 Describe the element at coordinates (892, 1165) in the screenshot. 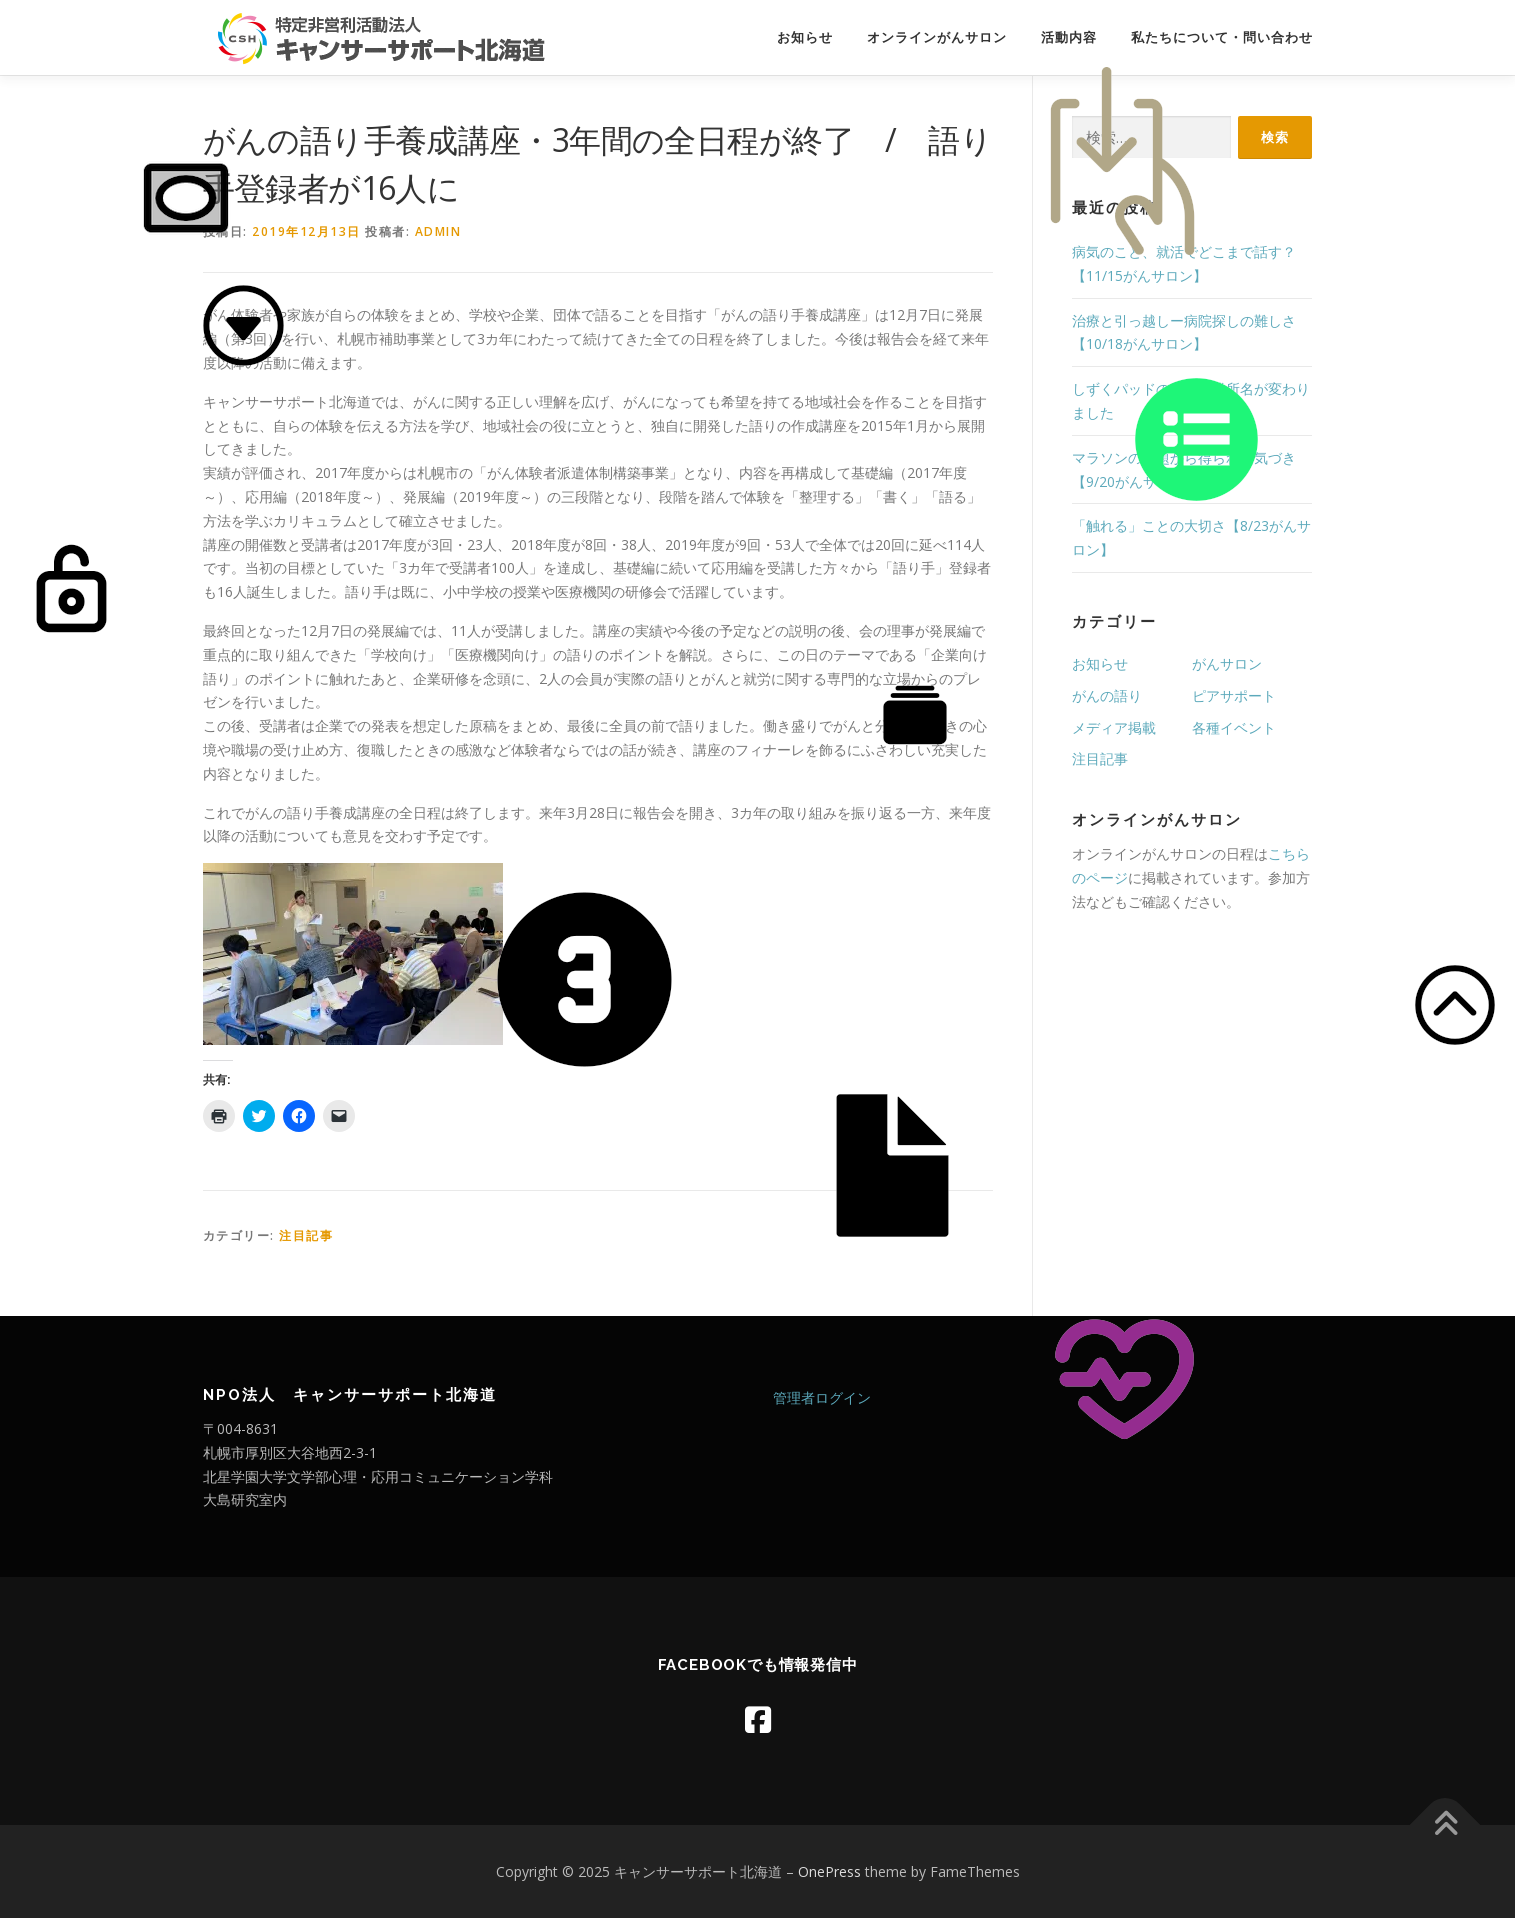

I see `view document details` at that location.